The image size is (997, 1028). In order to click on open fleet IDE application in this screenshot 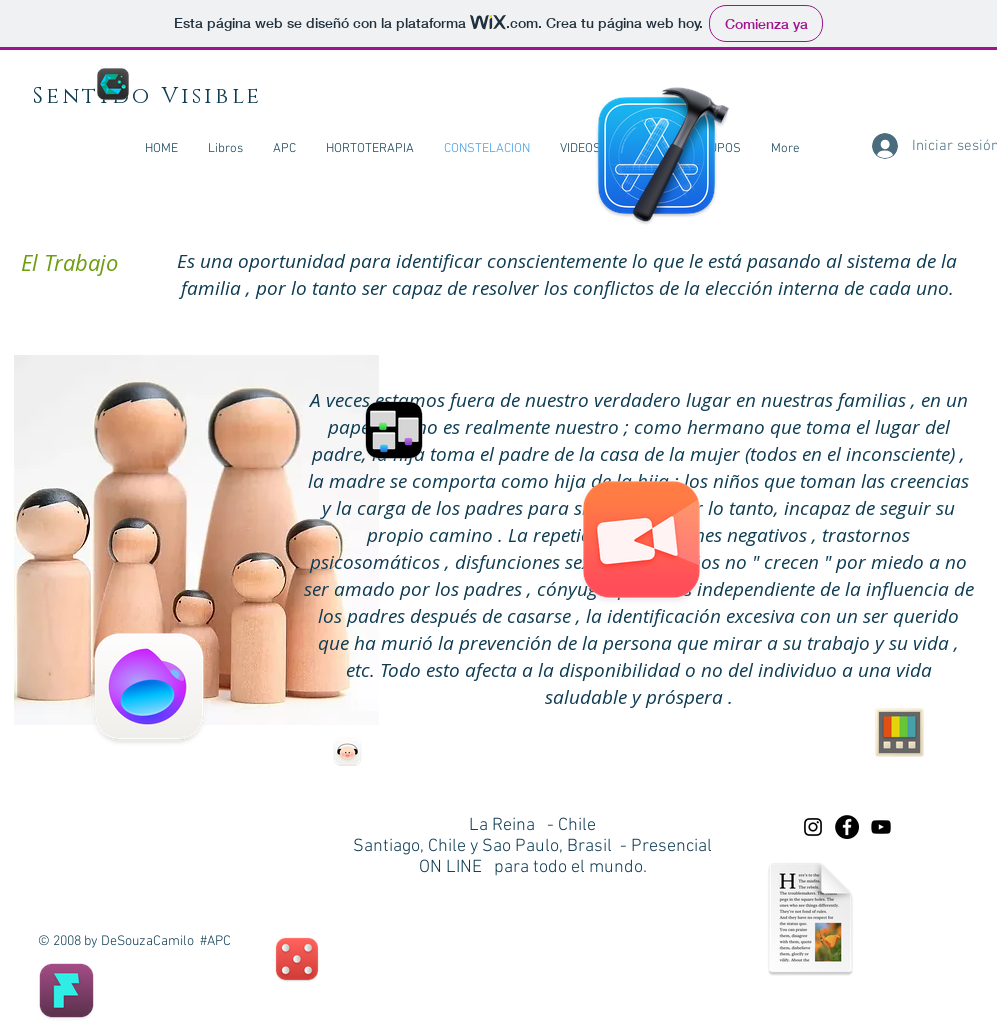, I will do `click(147, 686)`.